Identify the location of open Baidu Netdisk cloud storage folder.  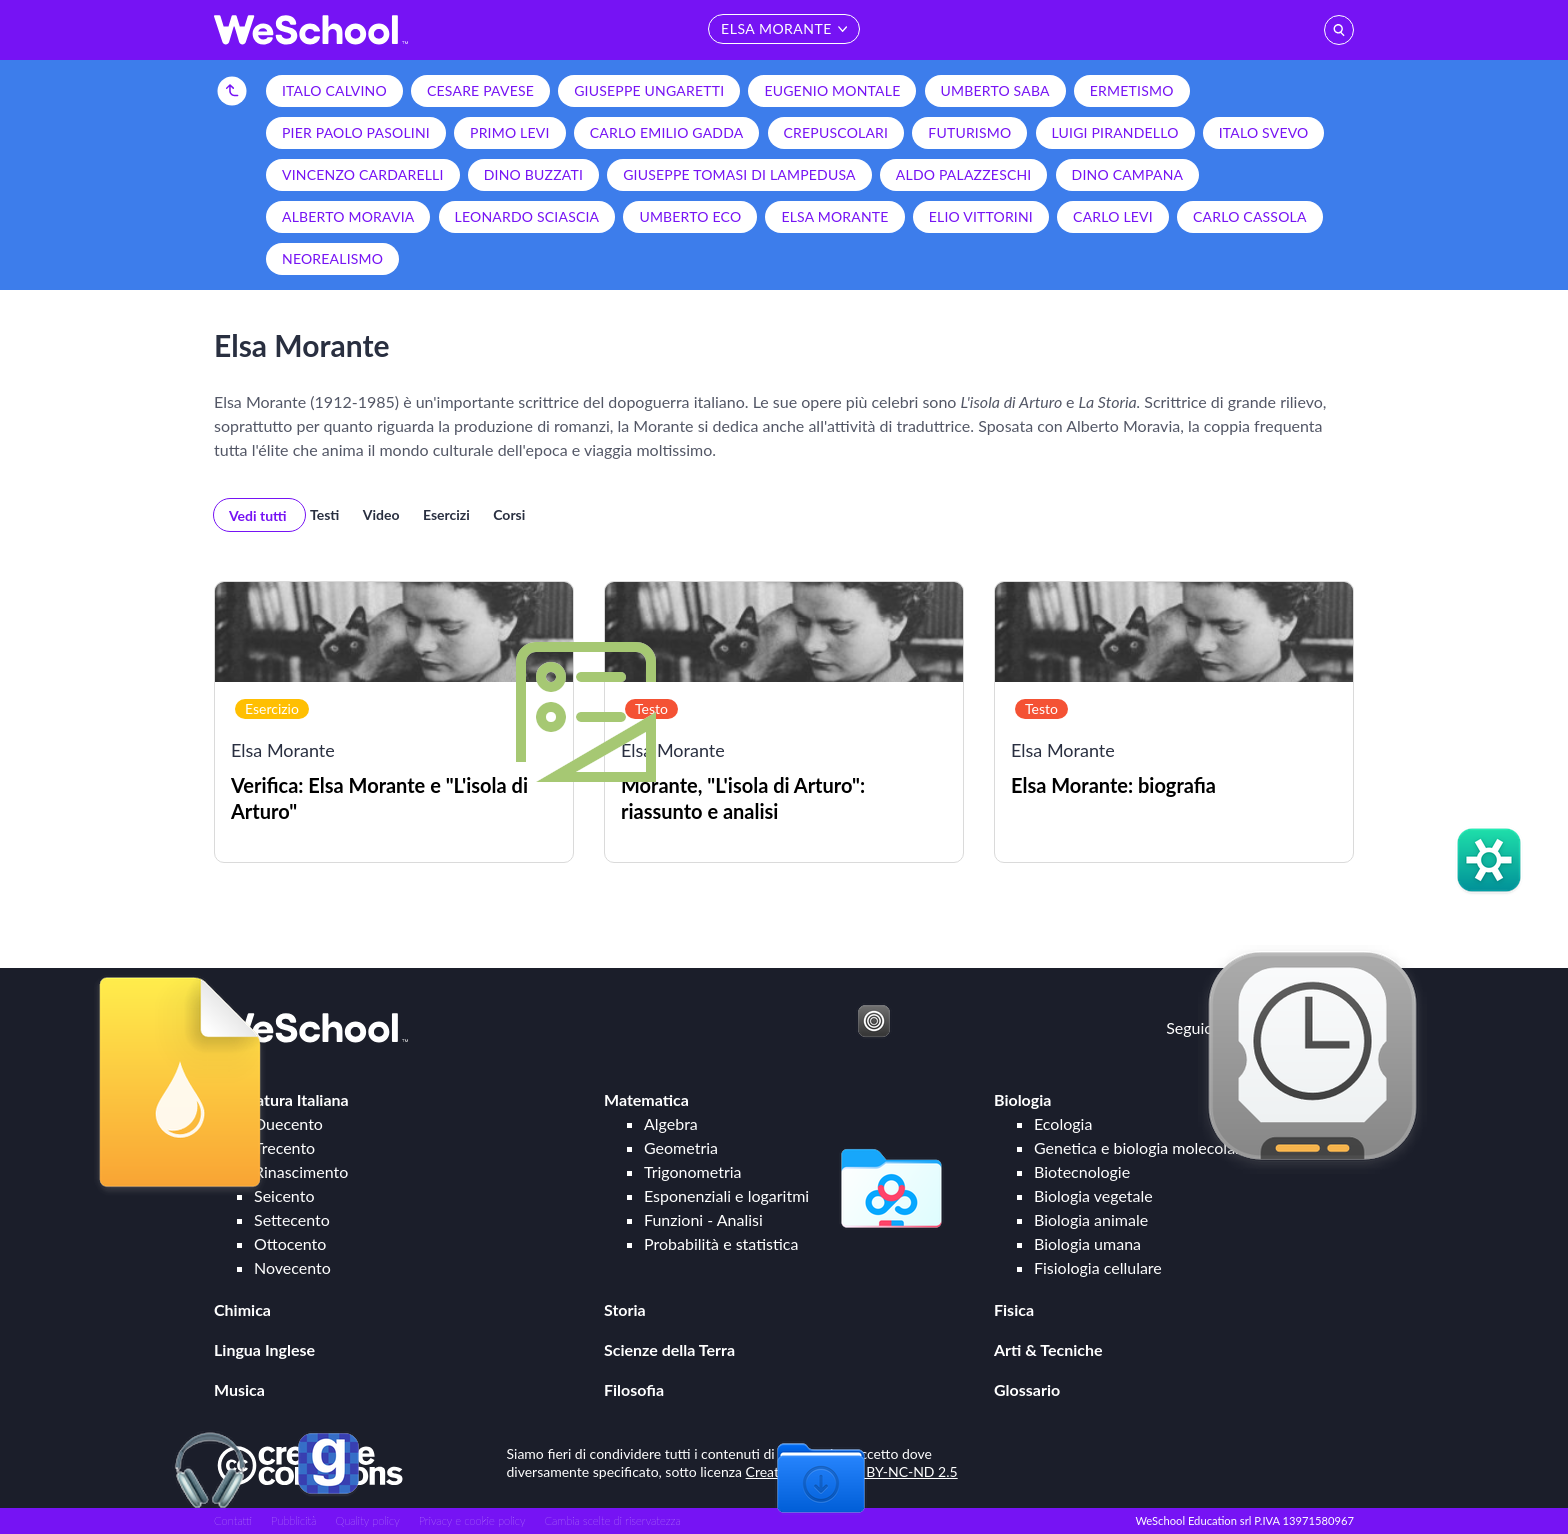
(891, 1191).